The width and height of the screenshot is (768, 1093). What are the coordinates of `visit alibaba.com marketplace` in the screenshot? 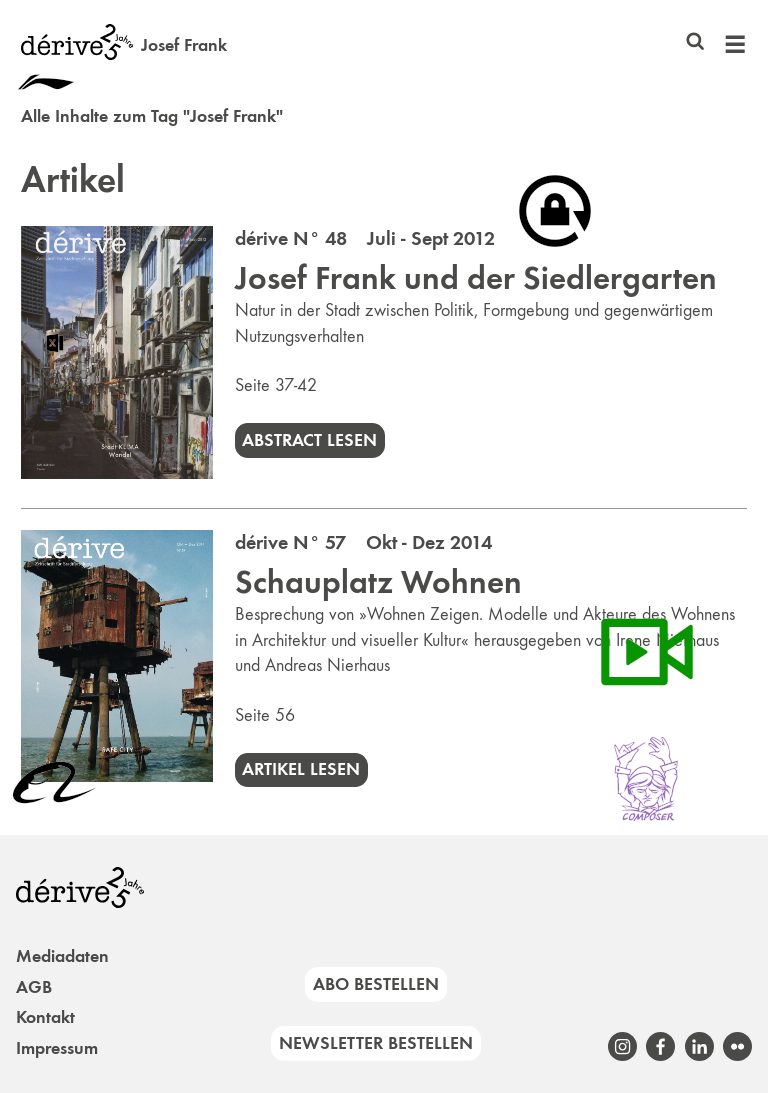 It's located at (54, 782).